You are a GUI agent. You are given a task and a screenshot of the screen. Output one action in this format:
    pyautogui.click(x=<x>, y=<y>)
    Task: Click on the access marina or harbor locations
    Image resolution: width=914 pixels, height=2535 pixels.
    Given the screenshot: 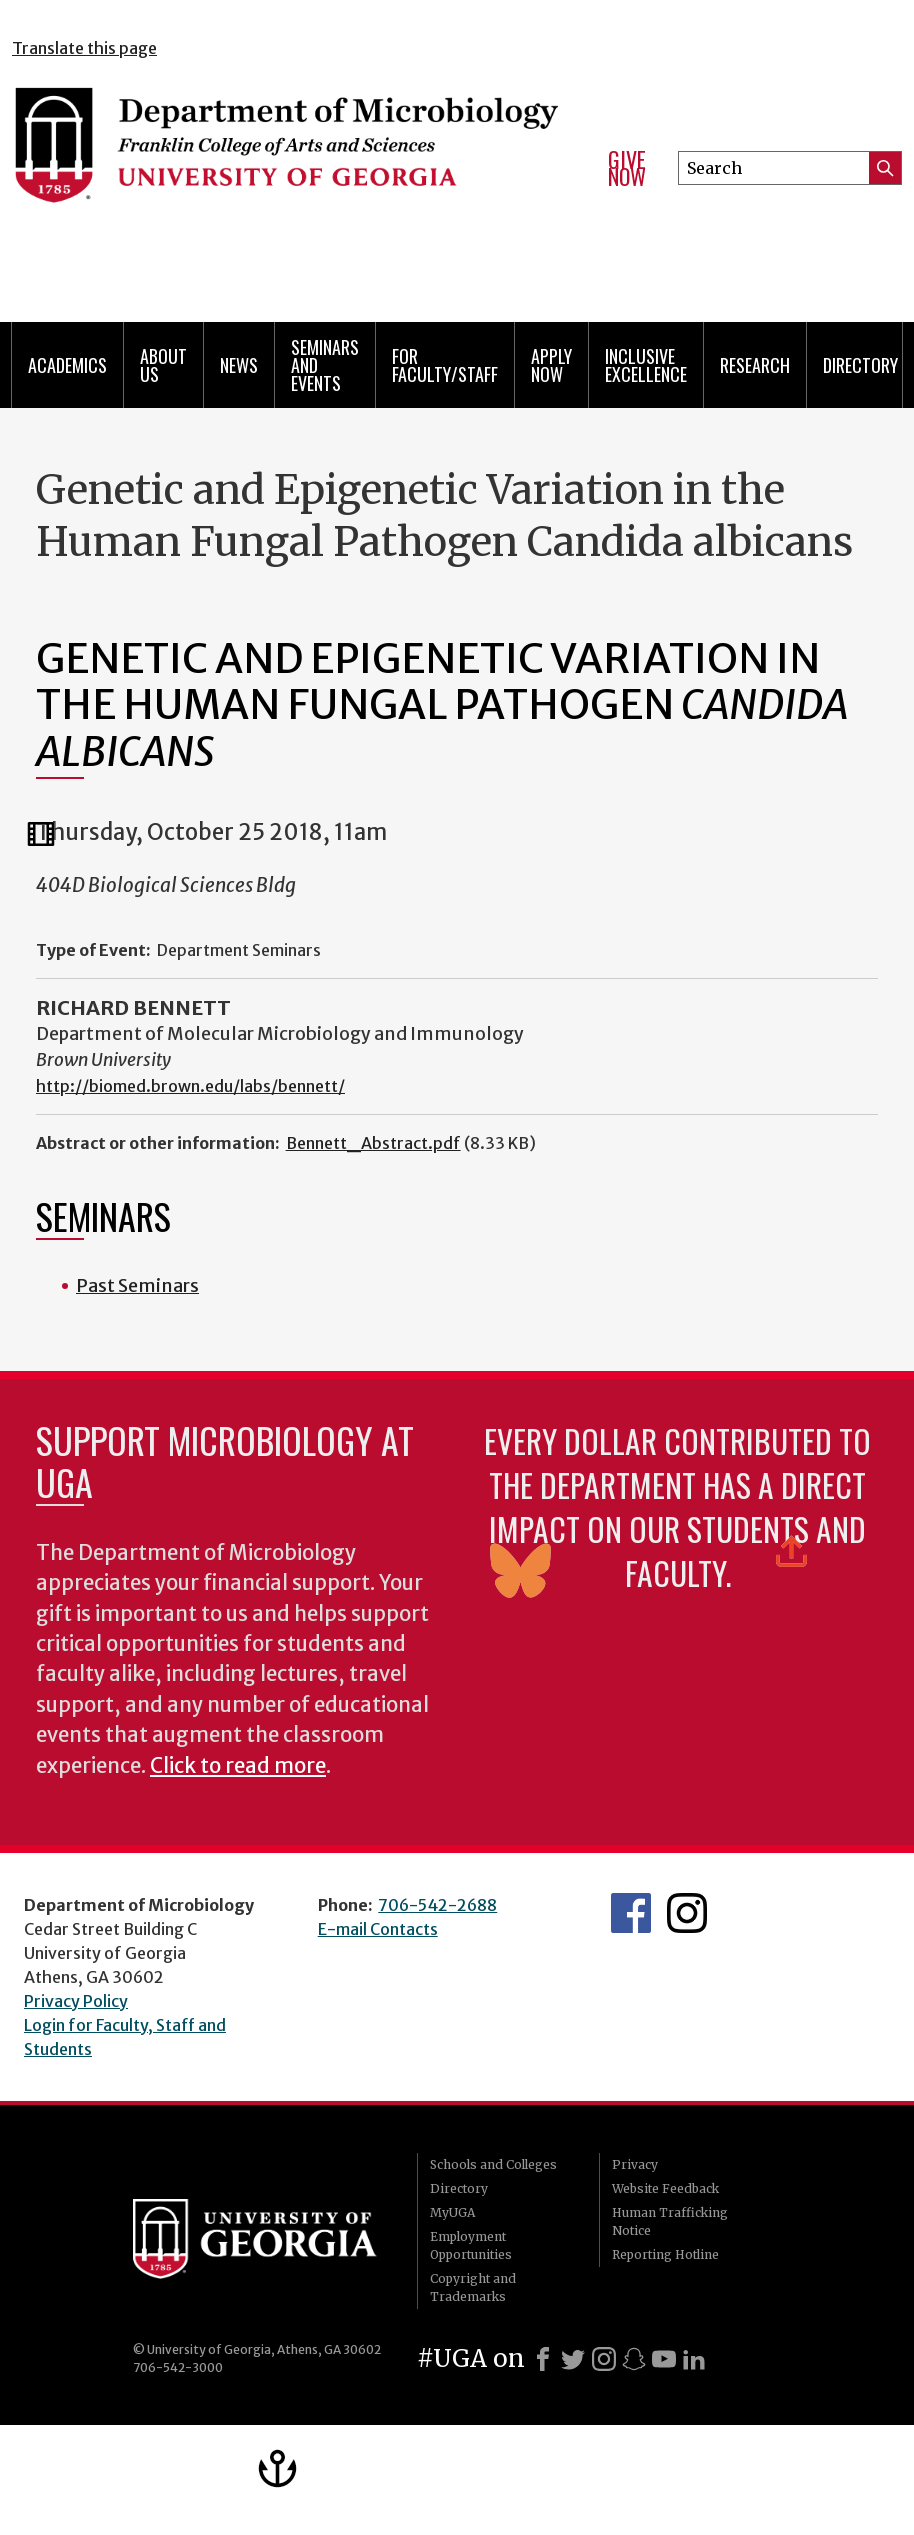 What is the action you would take?
    pyautogui.click(x=277, y=2468)
    